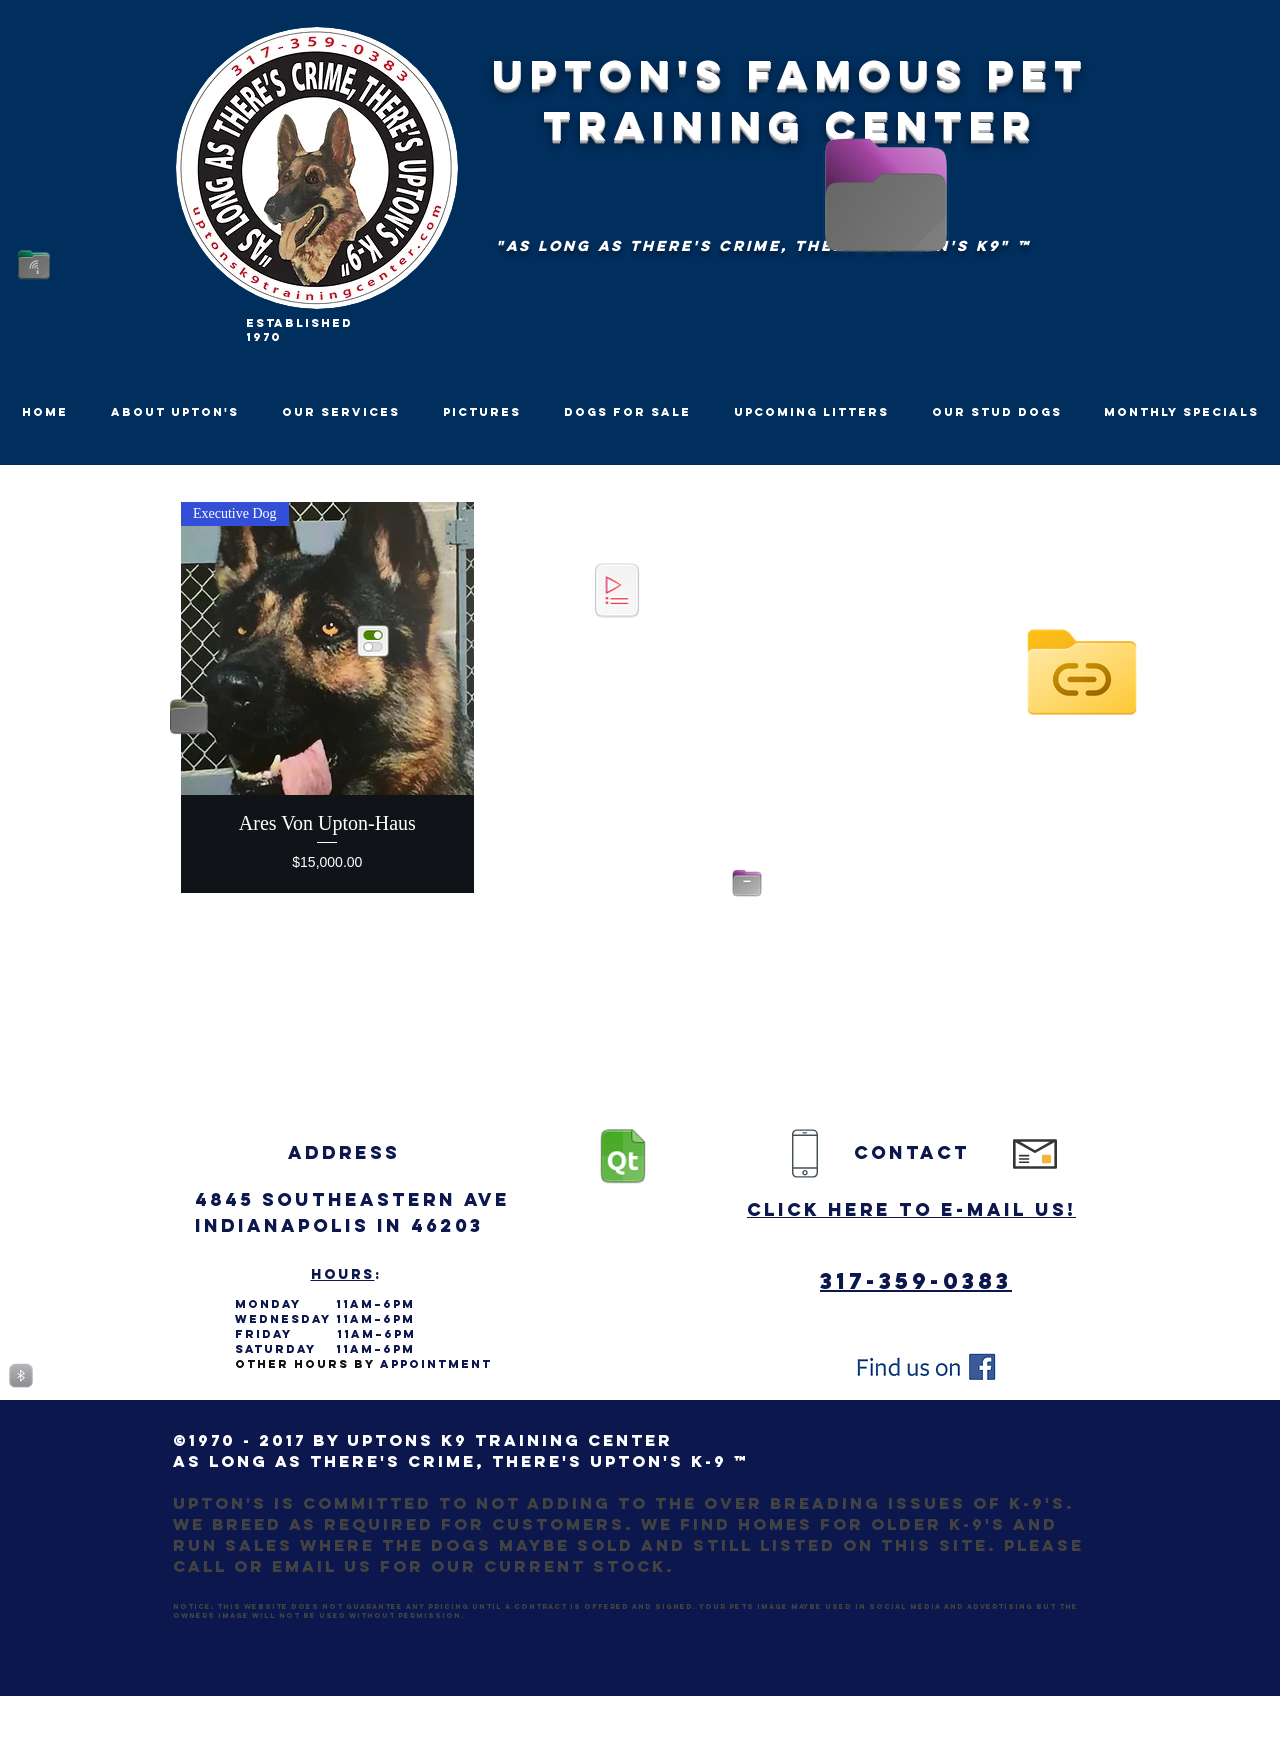  I want to click on open folder containing saved links or shortcuts, so click(1082, 675).